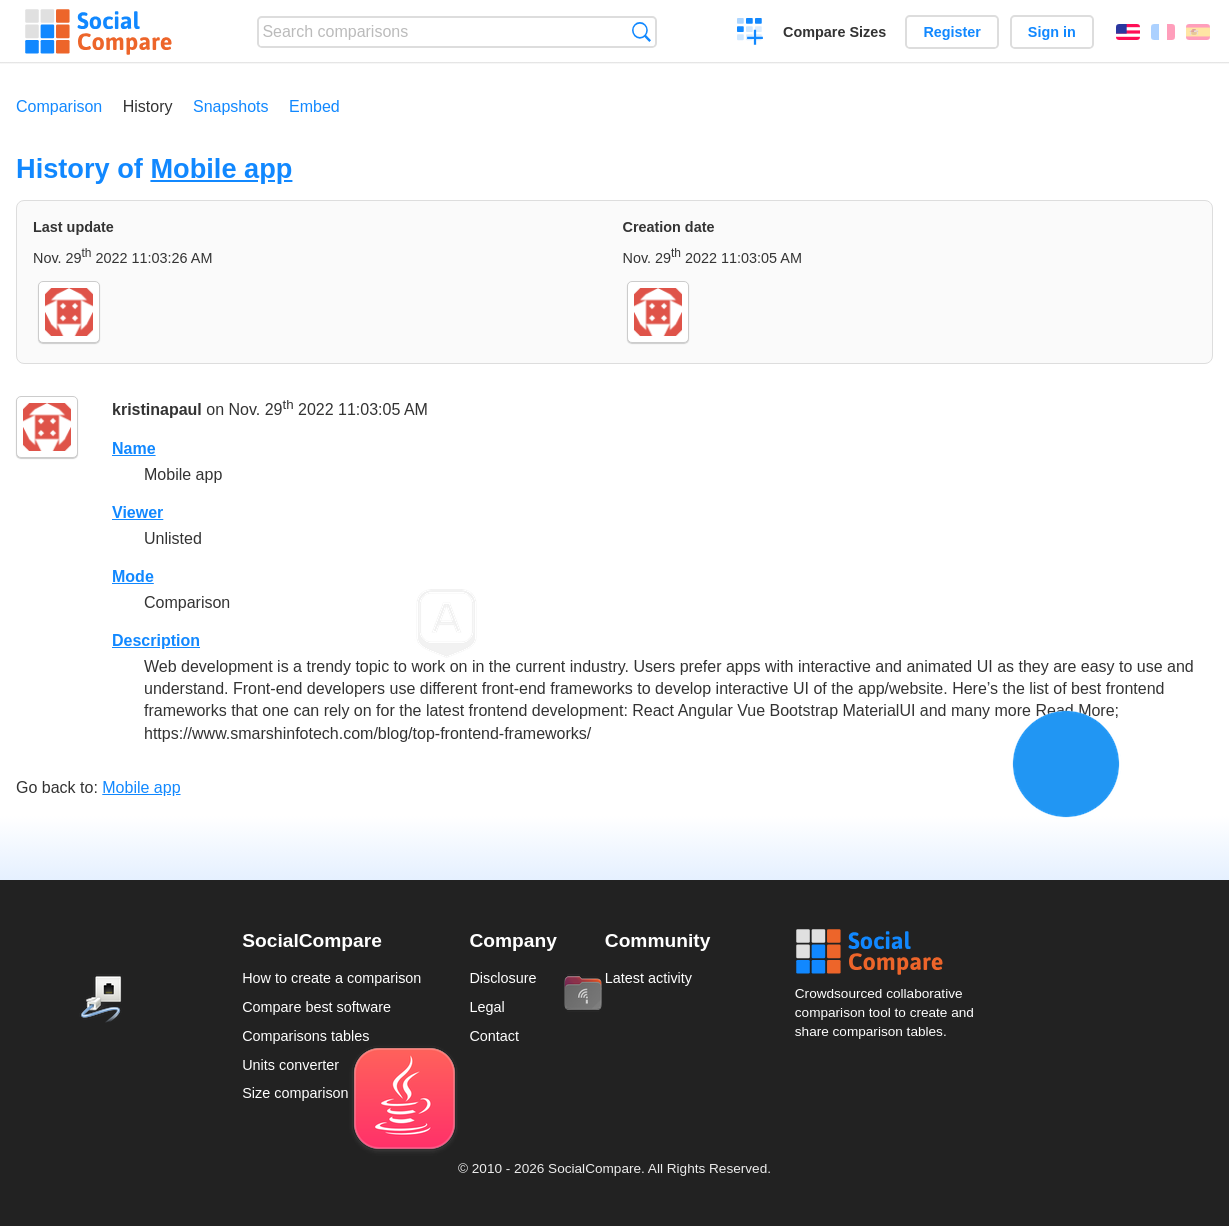  What do you see at coordinates (446, 623) in the screenshot?
I see `indicates caps lock is currently enabled` at bounding box center [446, 623].